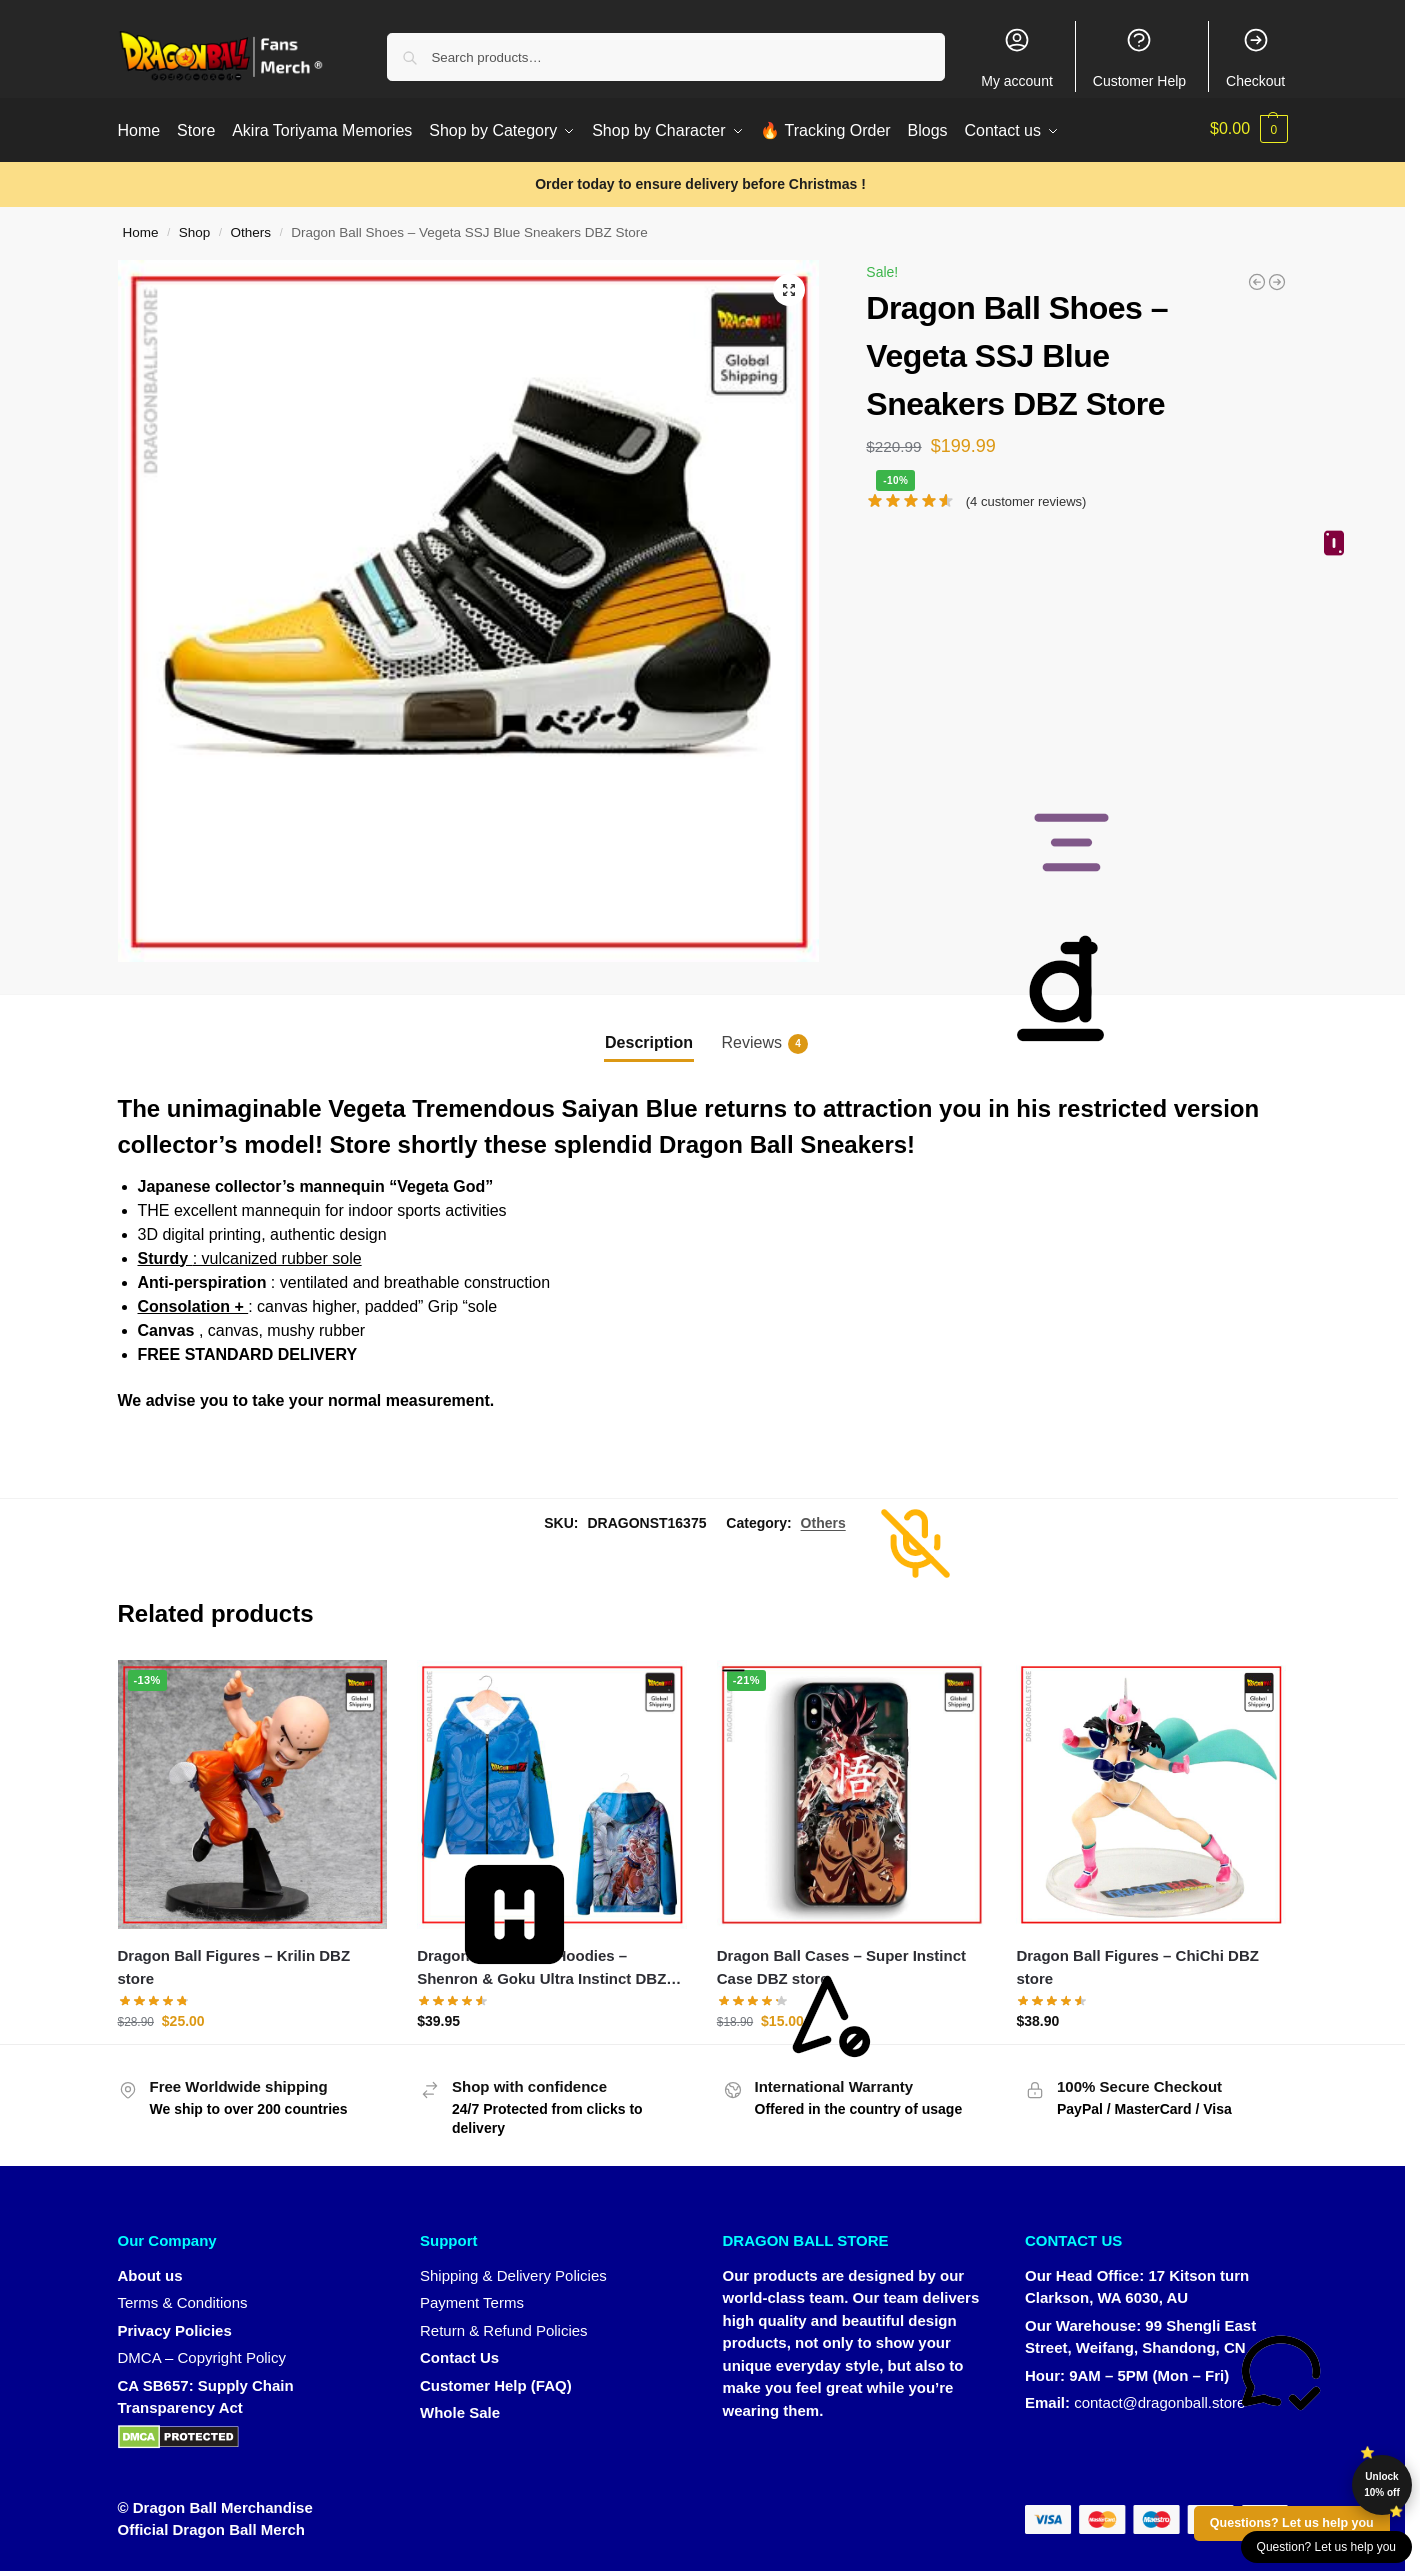 The width and height of the screenshot is (1420, 2571). I want to click on cancel current navigation route, so click(827, 2014).